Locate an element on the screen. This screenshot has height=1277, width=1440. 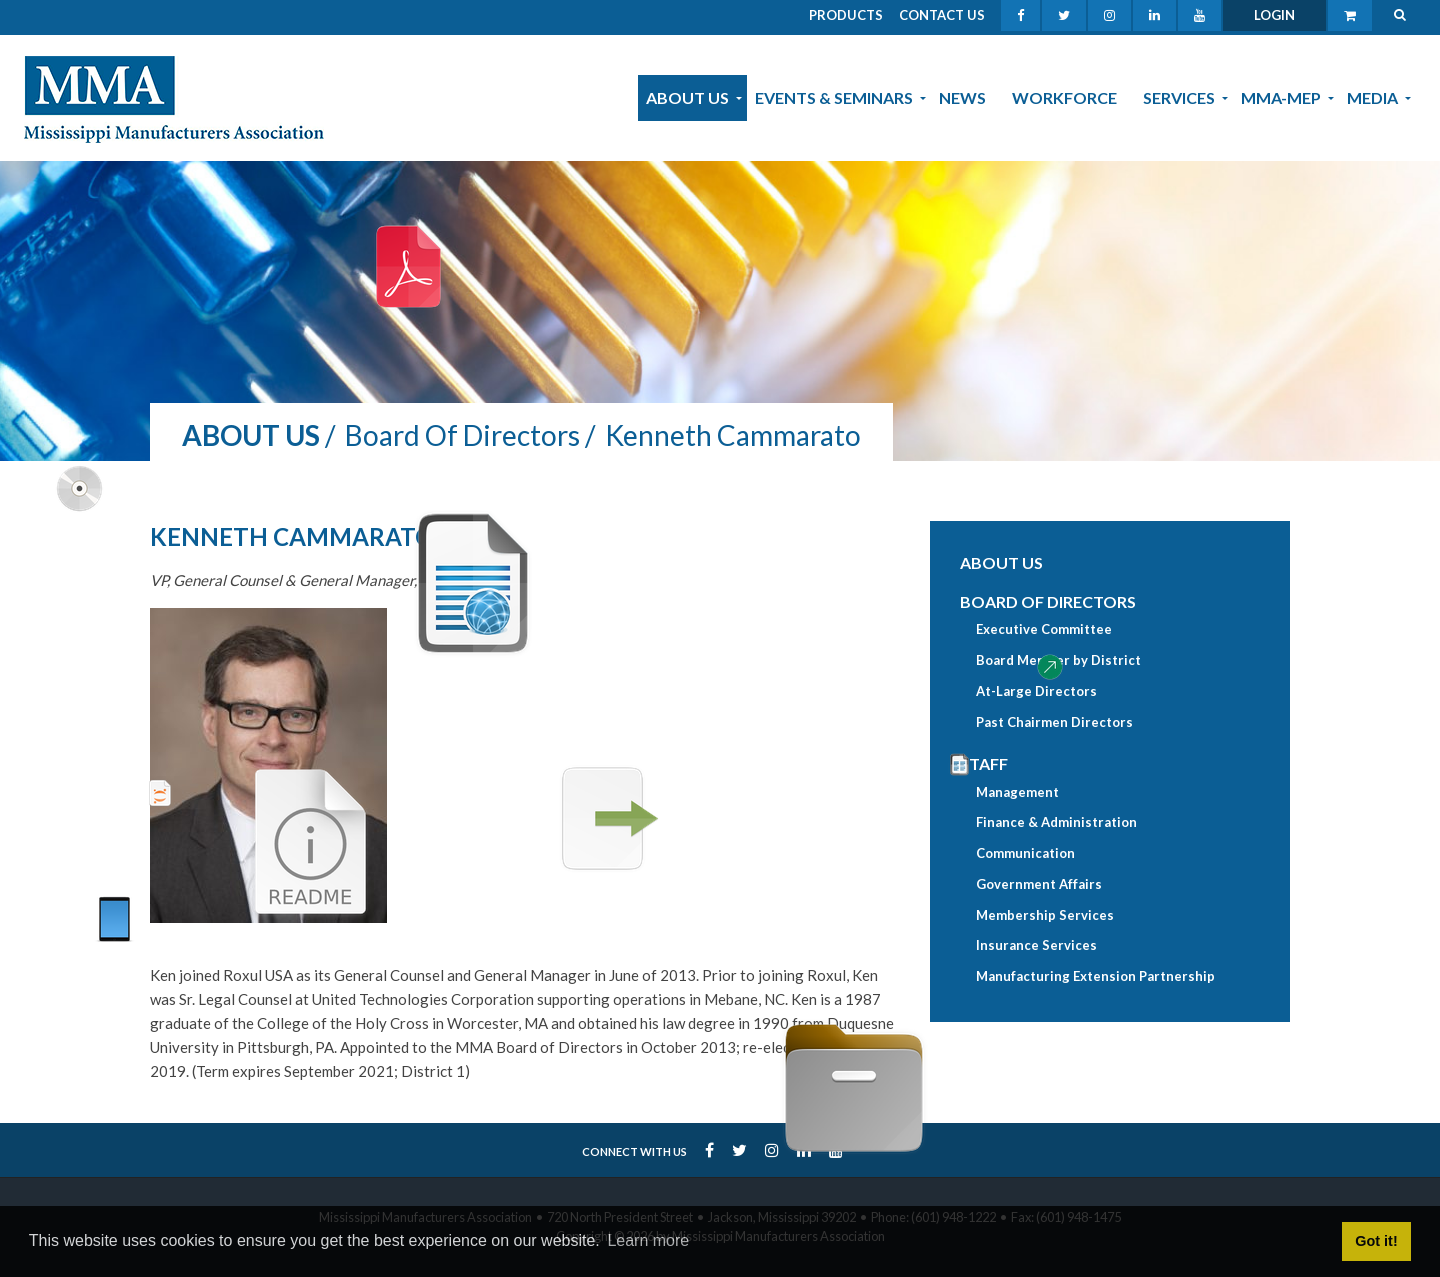
open the file manager application is located at coordinates (854, 1088).